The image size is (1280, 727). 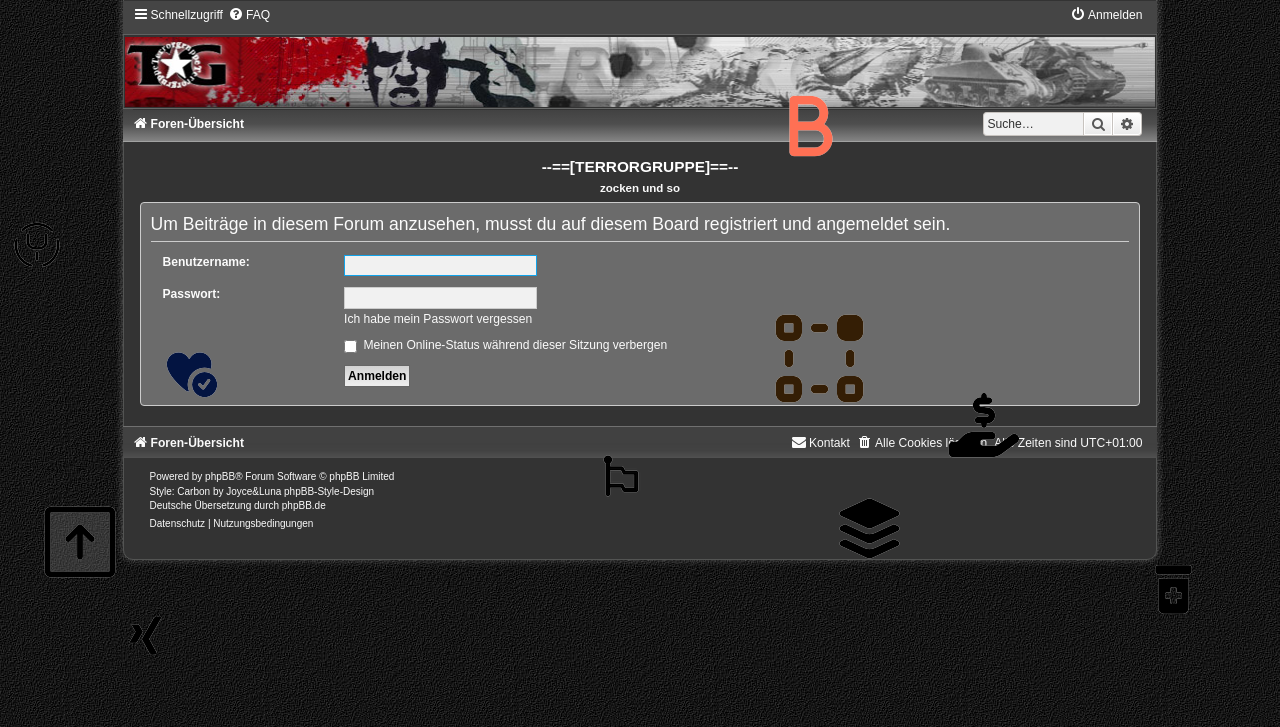 What do you see at coordinates (80, 542) in the screenshot?
I see `upload a file or content` at bounding box center [80, 542].